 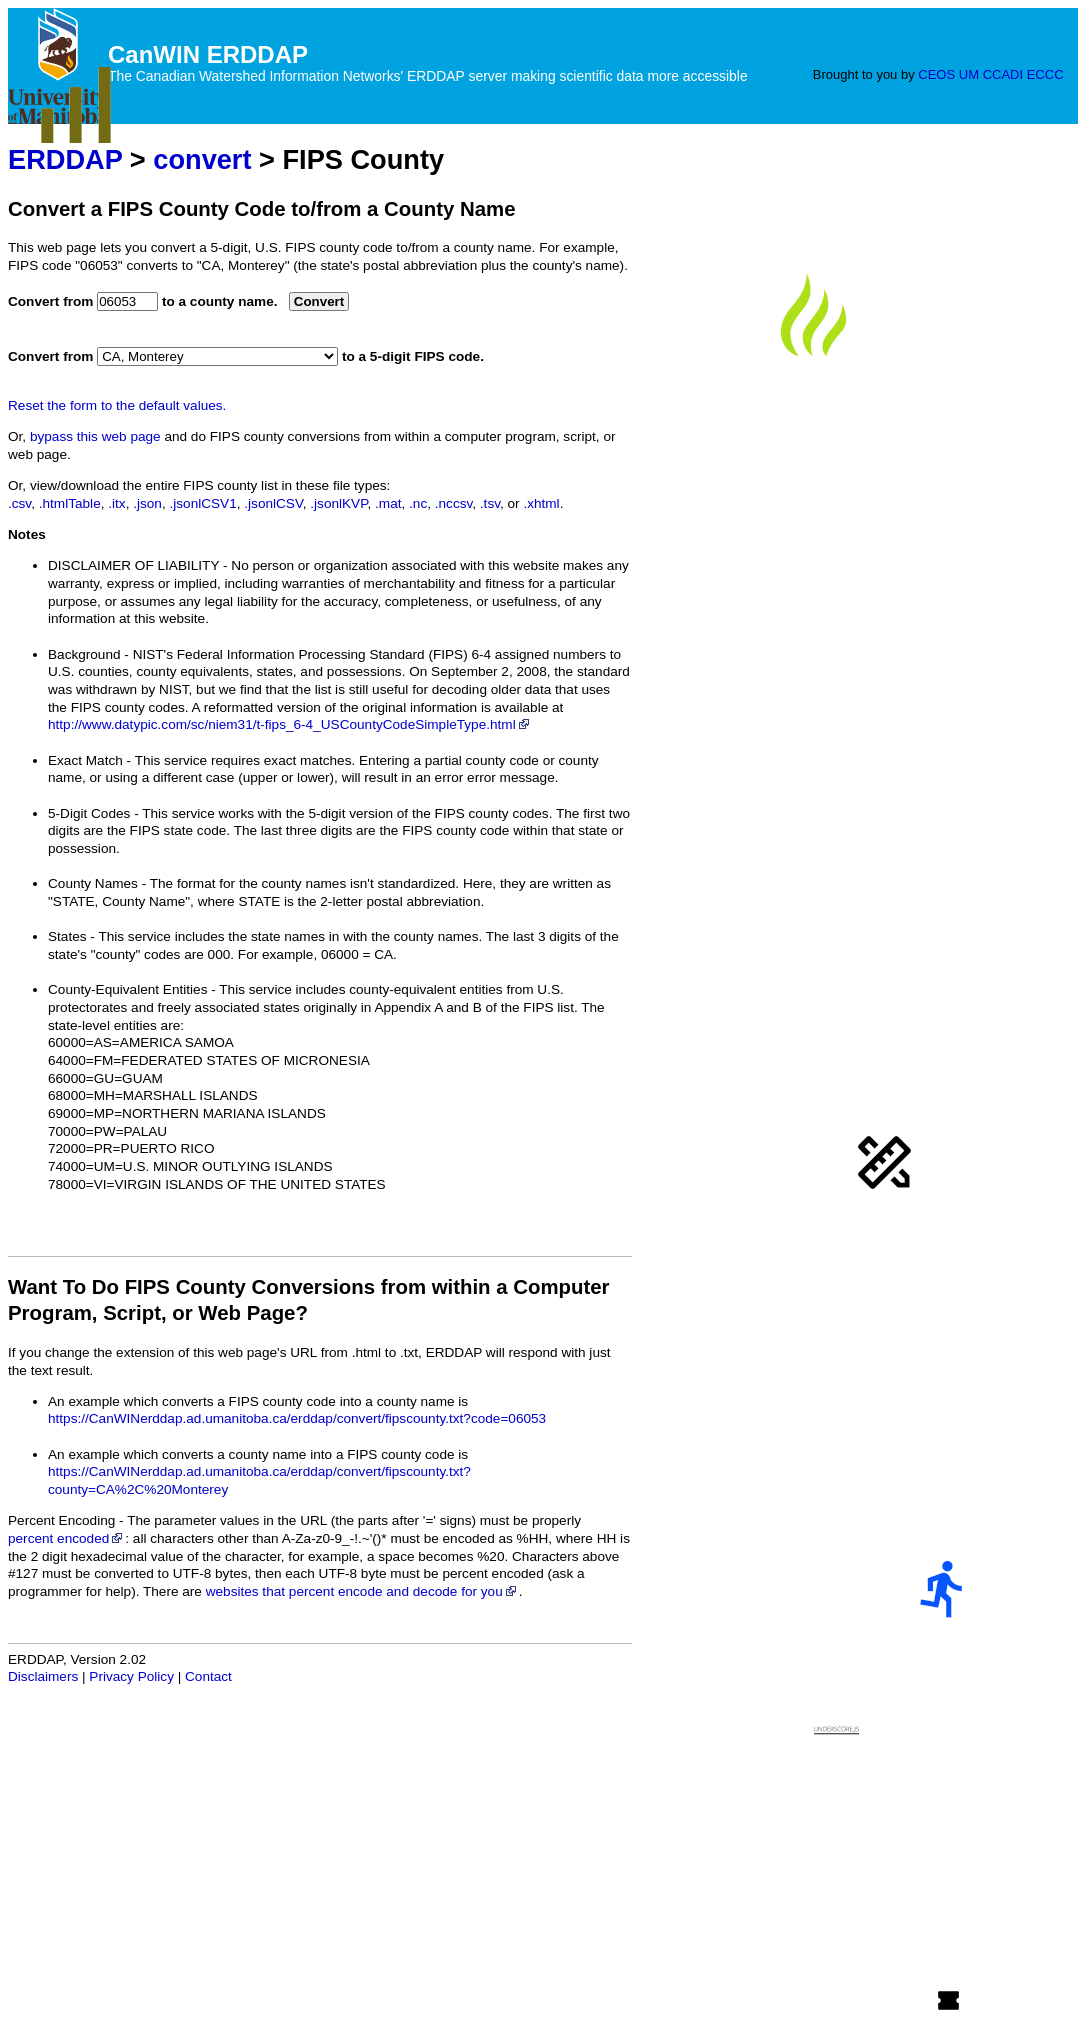 I want to click on access running or jogging activity tracking, so click(x=943, y=1588).